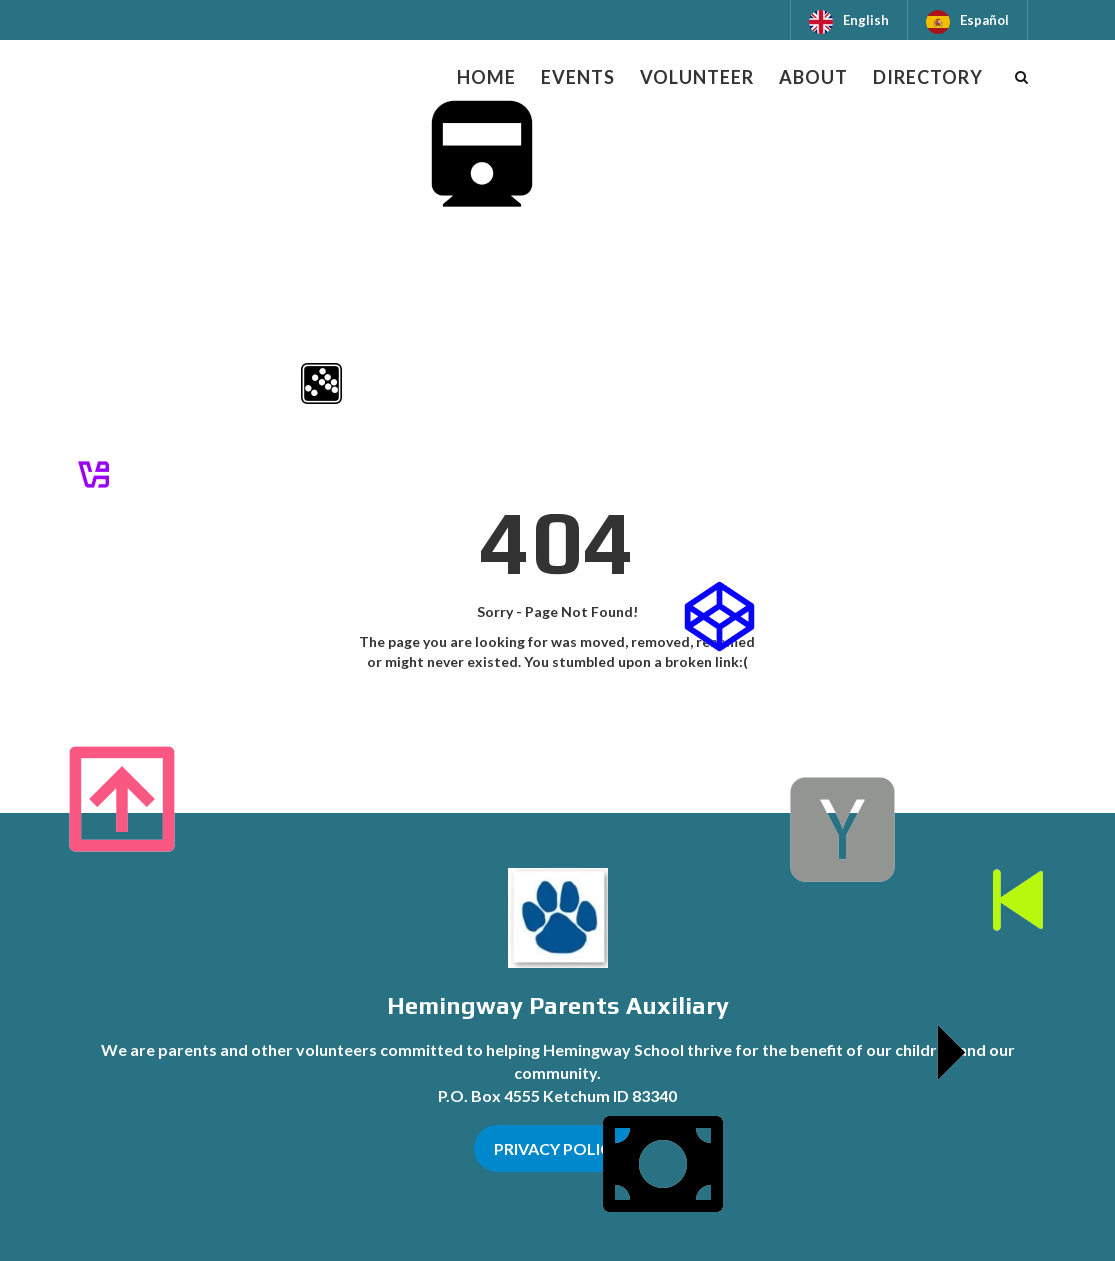 The image size is (1115, 1261). Describe the element at coordinates (93, 474) in the screenshot. I see `open VirtualBox virtual machine manager` at that location.